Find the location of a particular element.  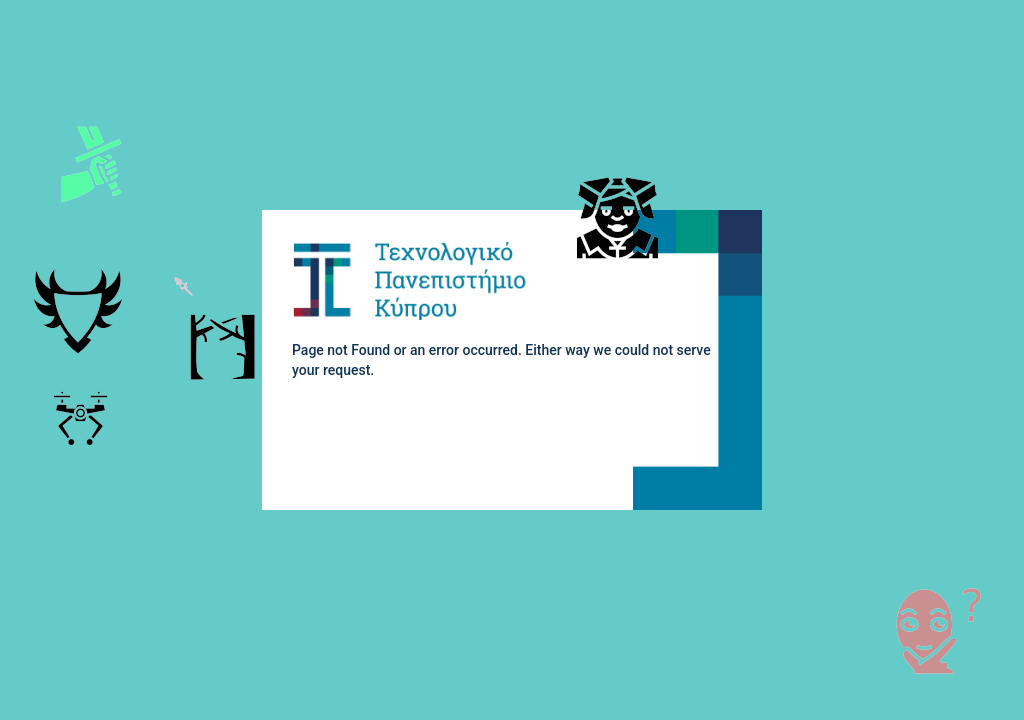

track your drone delivery status is located at coordinates (80, 418).